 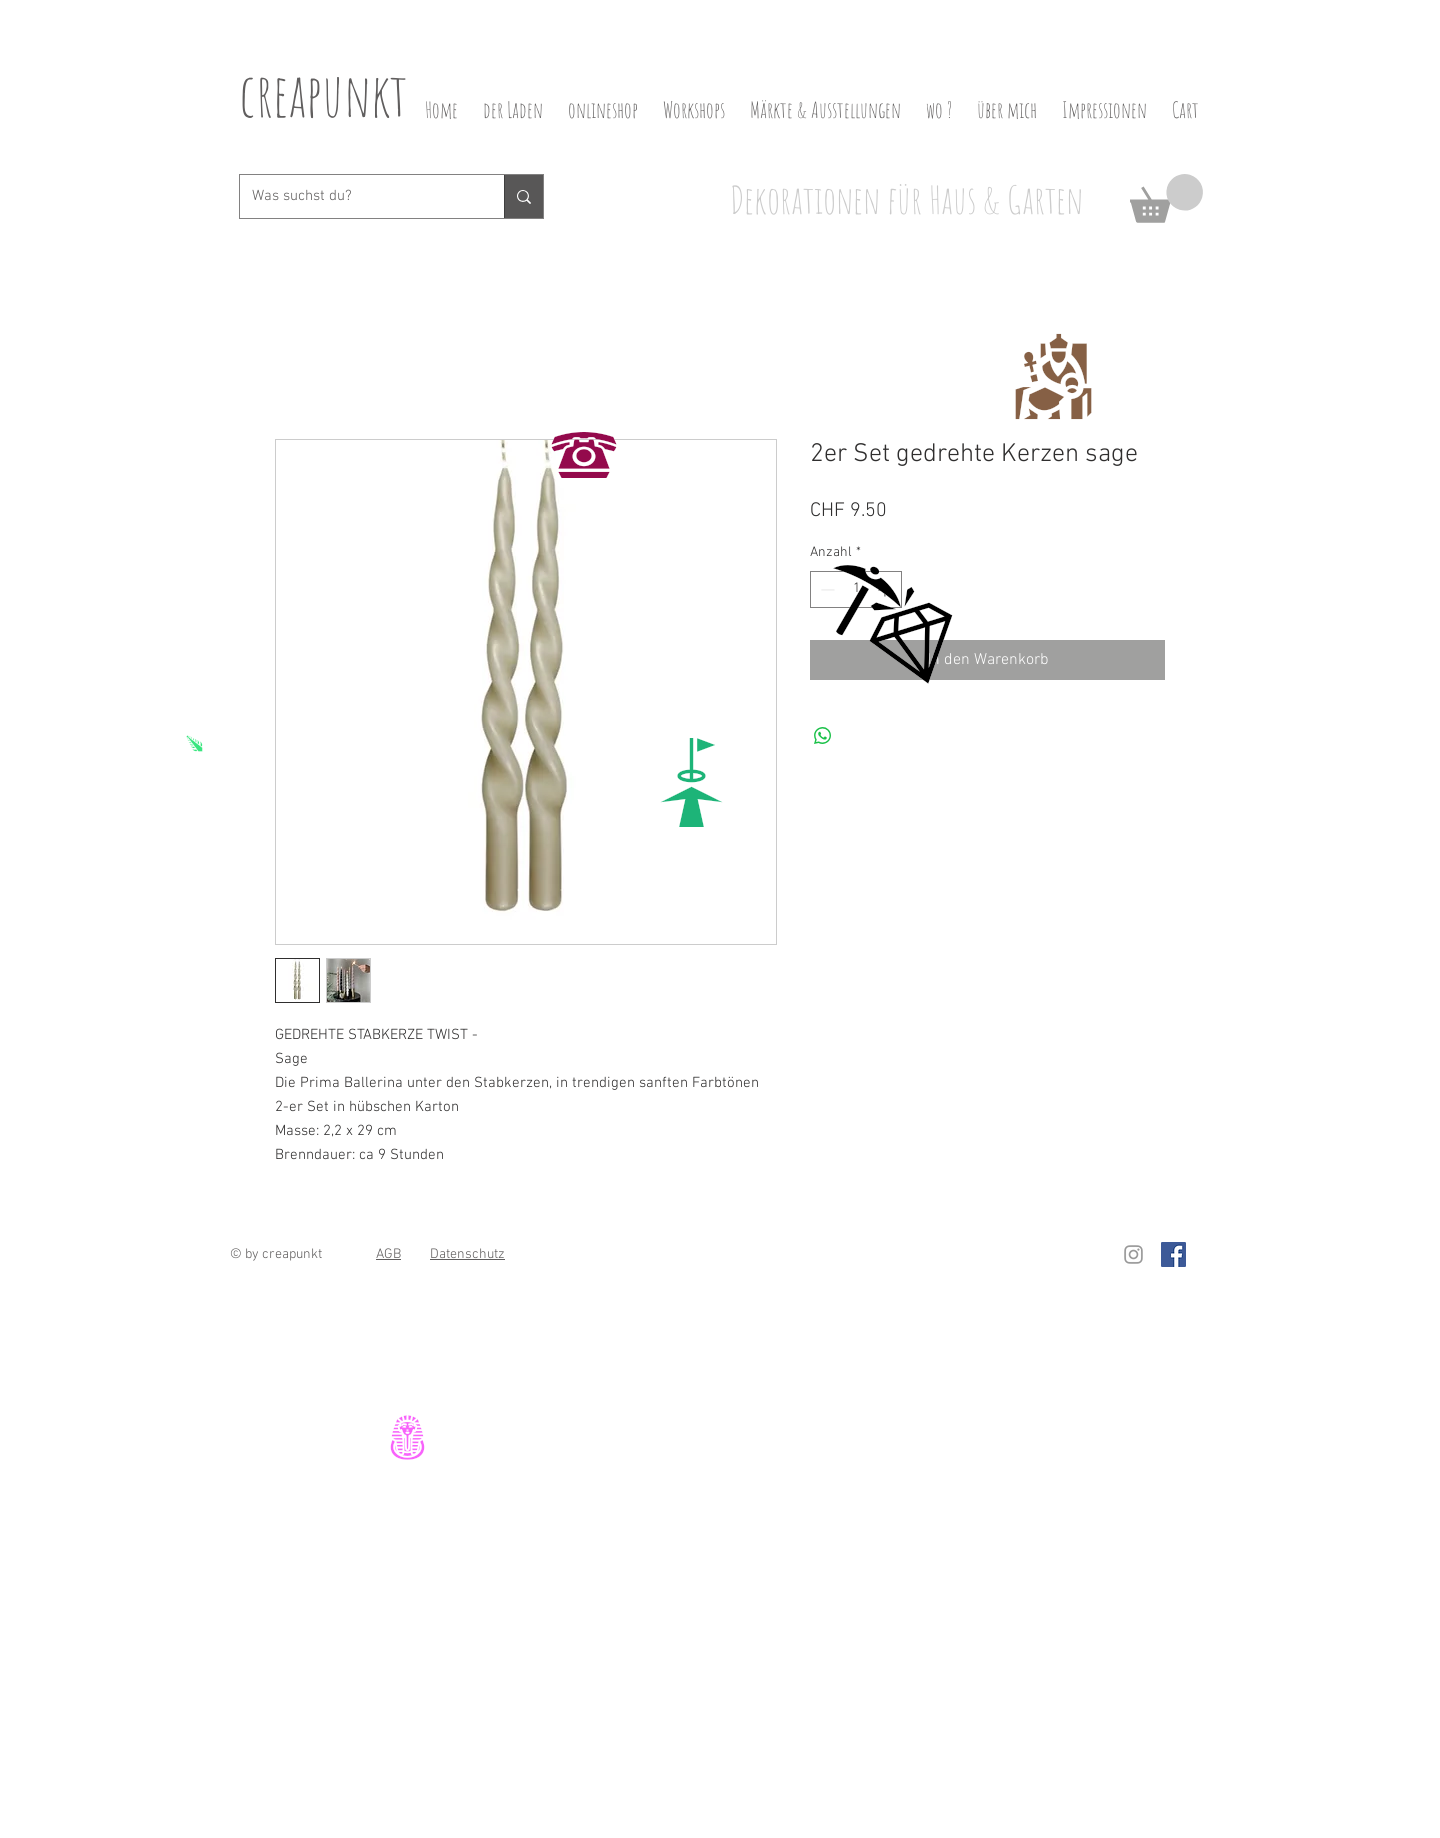 I want to click on access ancient egypt themed content, so click(x=407, y=1437).